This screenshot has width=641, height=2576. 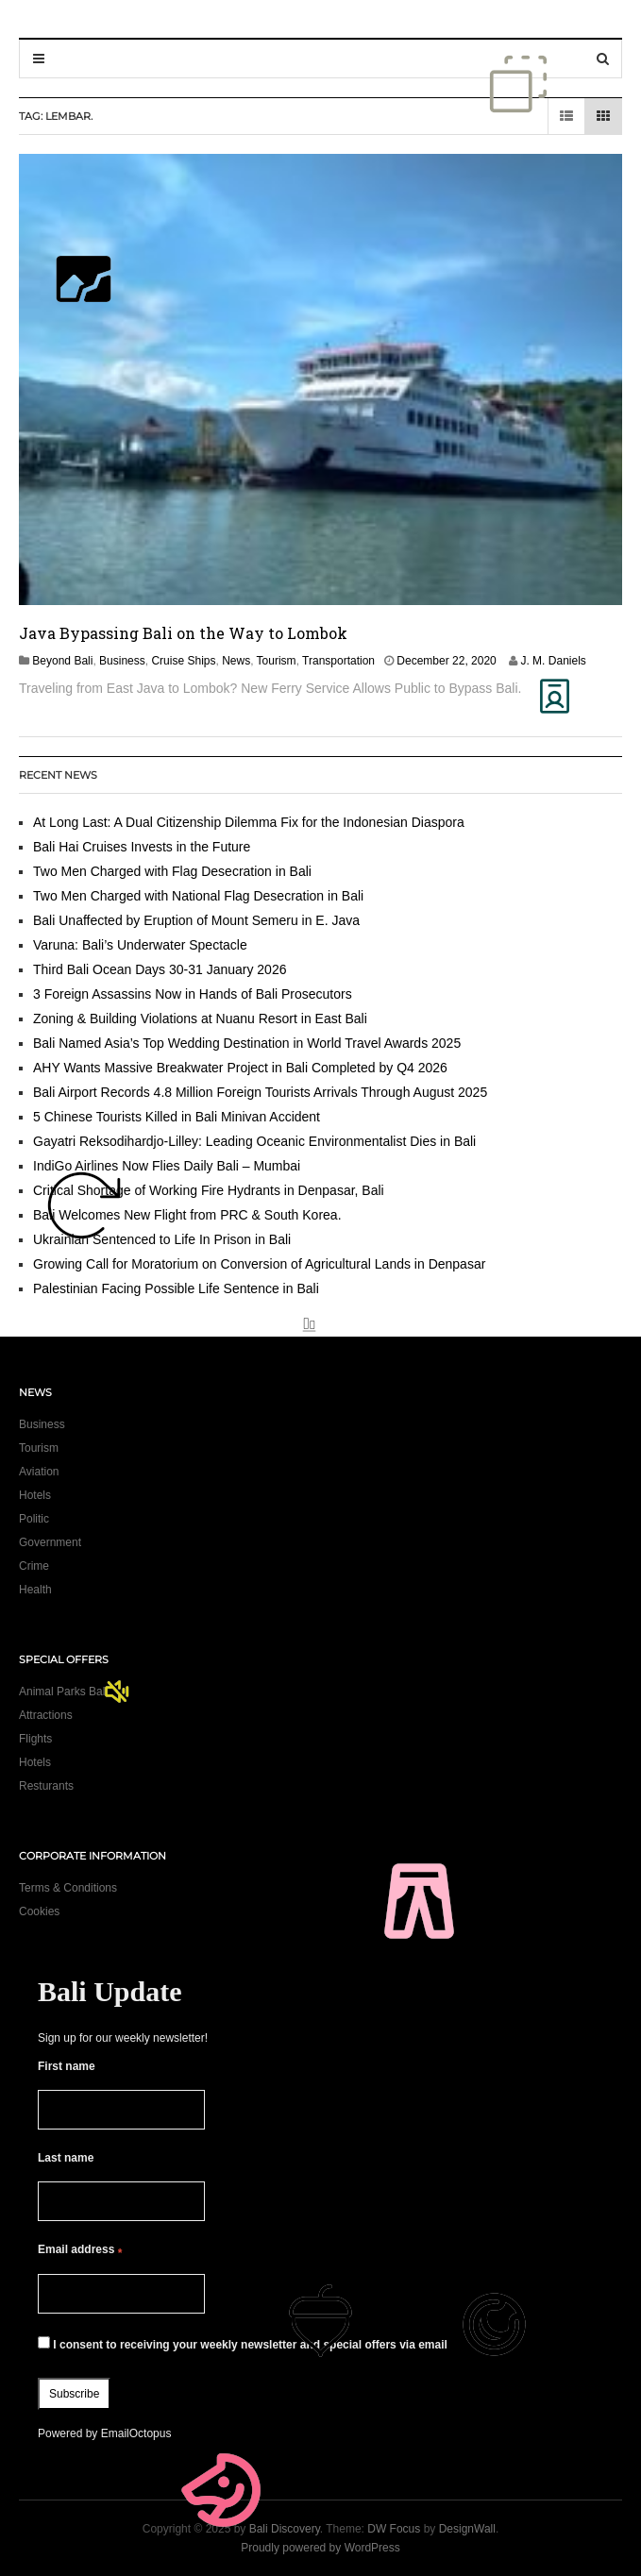 I want to click on browse pants or bottoms category, so click(x=419, y=1901).